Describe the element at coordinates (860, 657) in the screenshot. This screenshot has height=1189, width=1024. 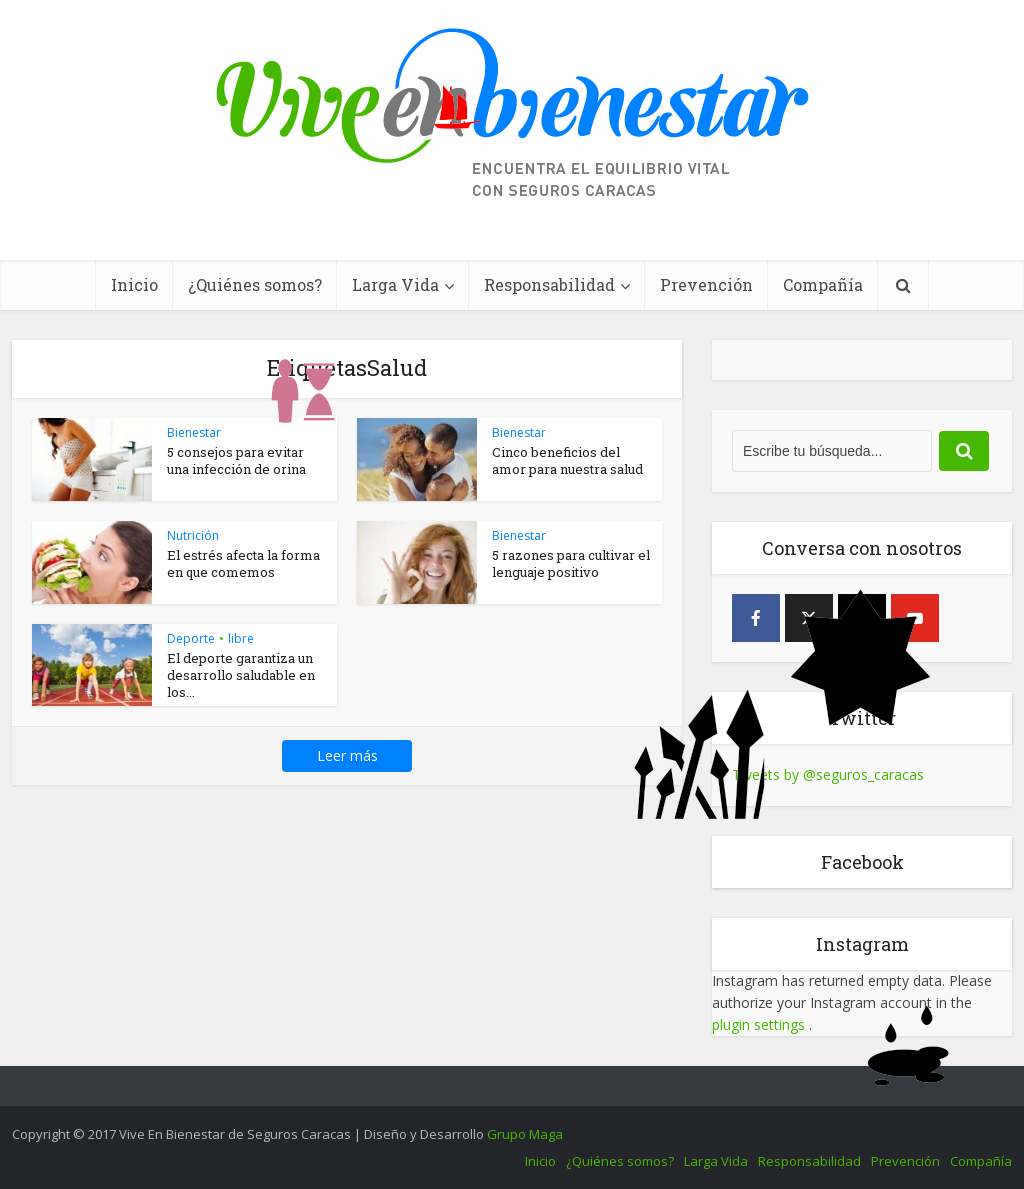
I see `indicates a special or featured item` at that location.